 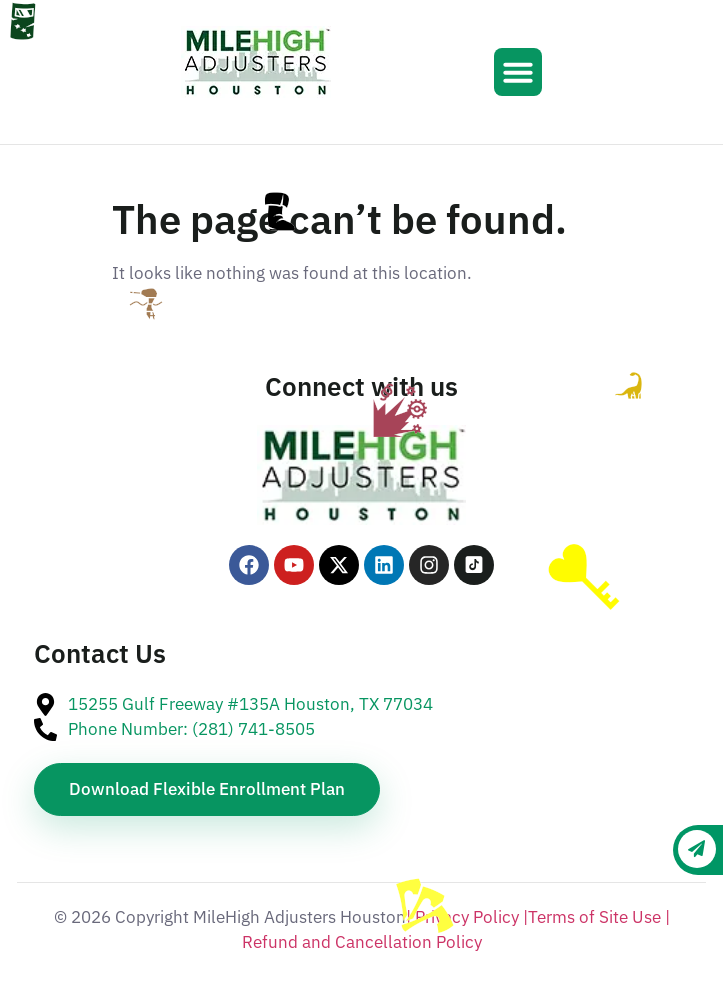 I want to click on access boat engine controls or settings, so click(x=146, y=304).